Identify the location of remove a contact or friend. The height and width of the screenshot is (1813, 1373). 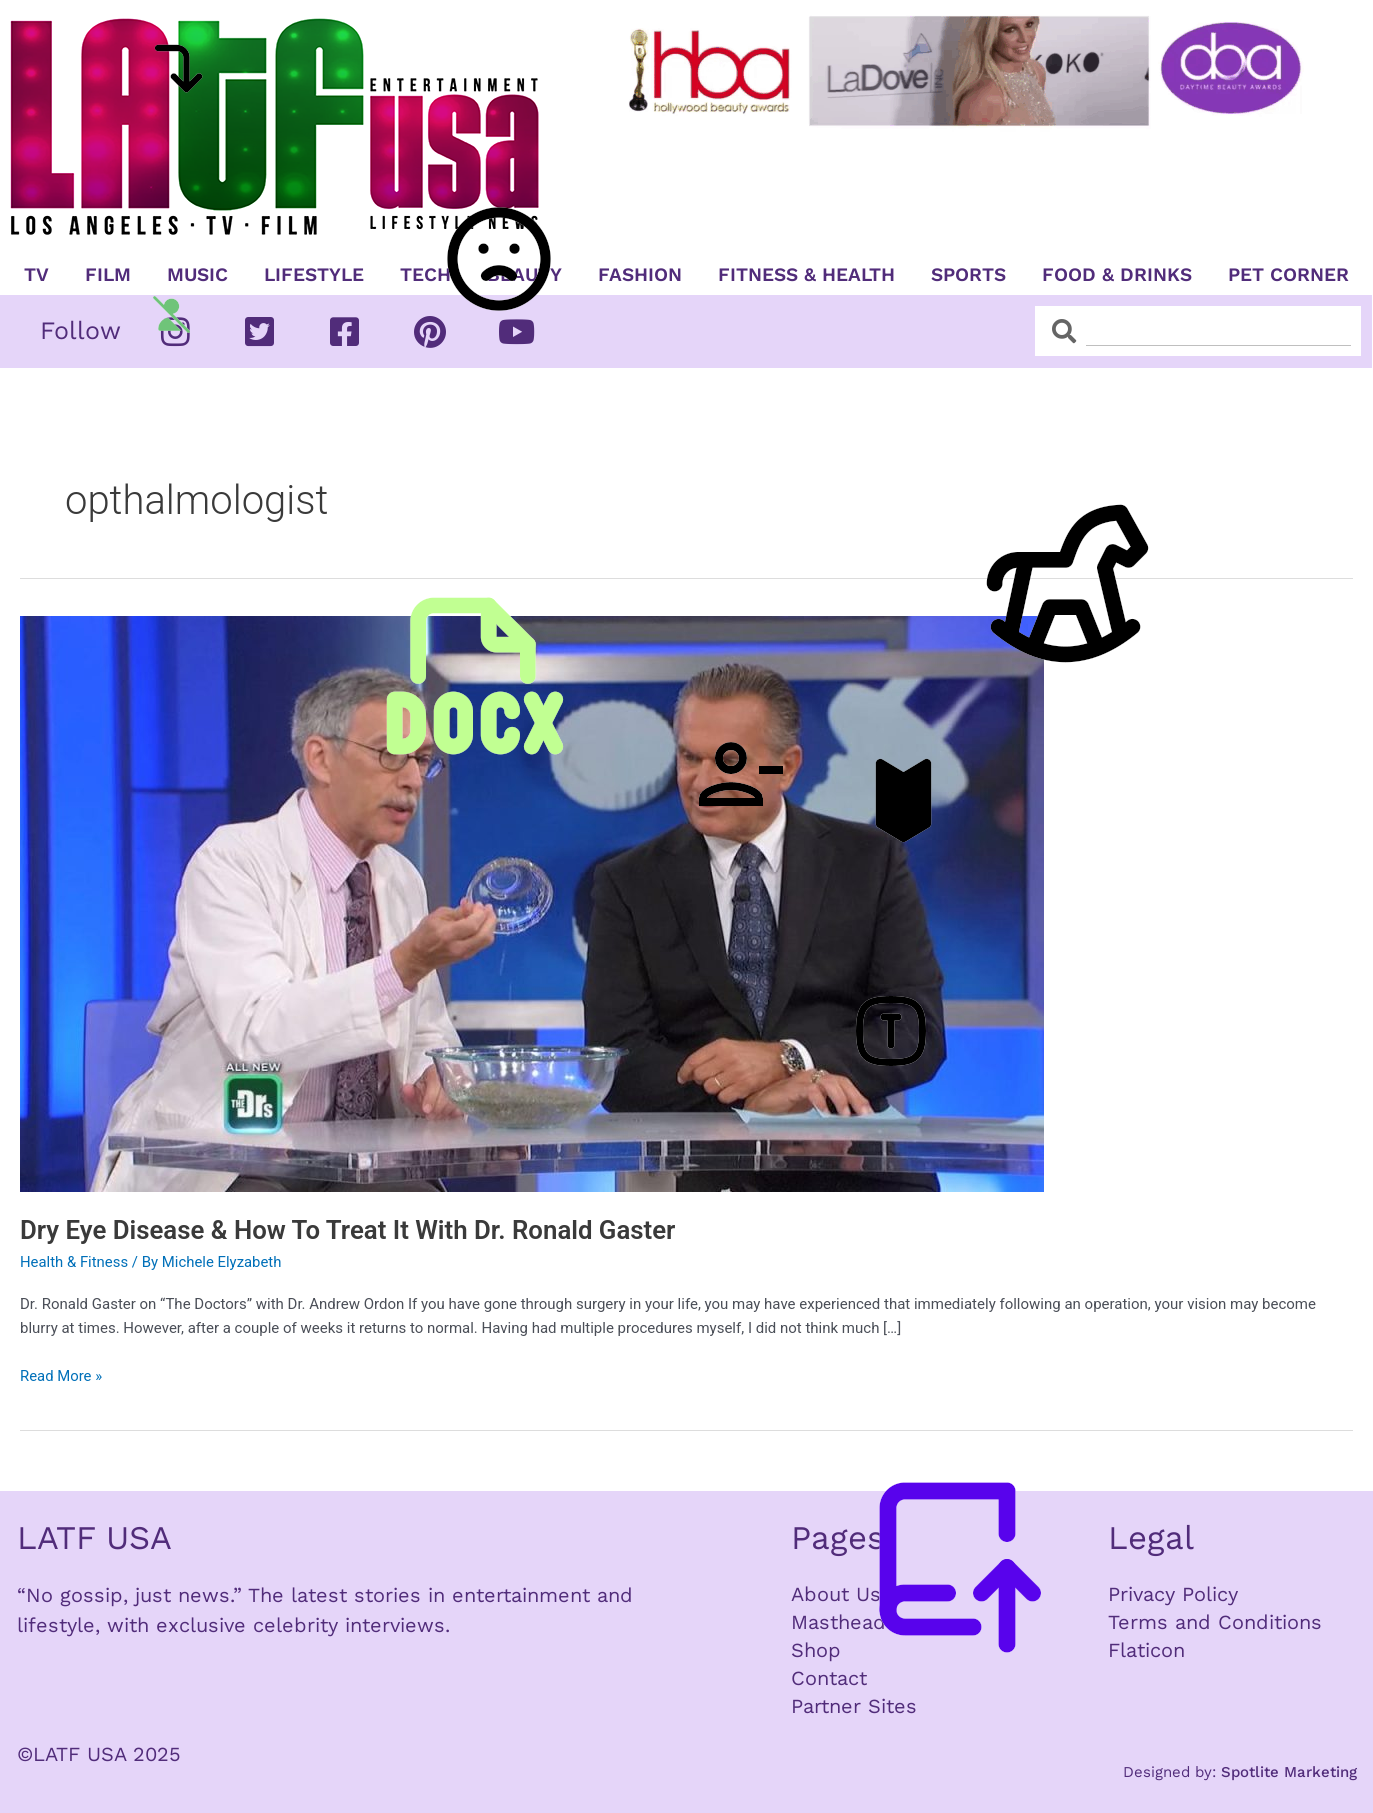
(739, 774).